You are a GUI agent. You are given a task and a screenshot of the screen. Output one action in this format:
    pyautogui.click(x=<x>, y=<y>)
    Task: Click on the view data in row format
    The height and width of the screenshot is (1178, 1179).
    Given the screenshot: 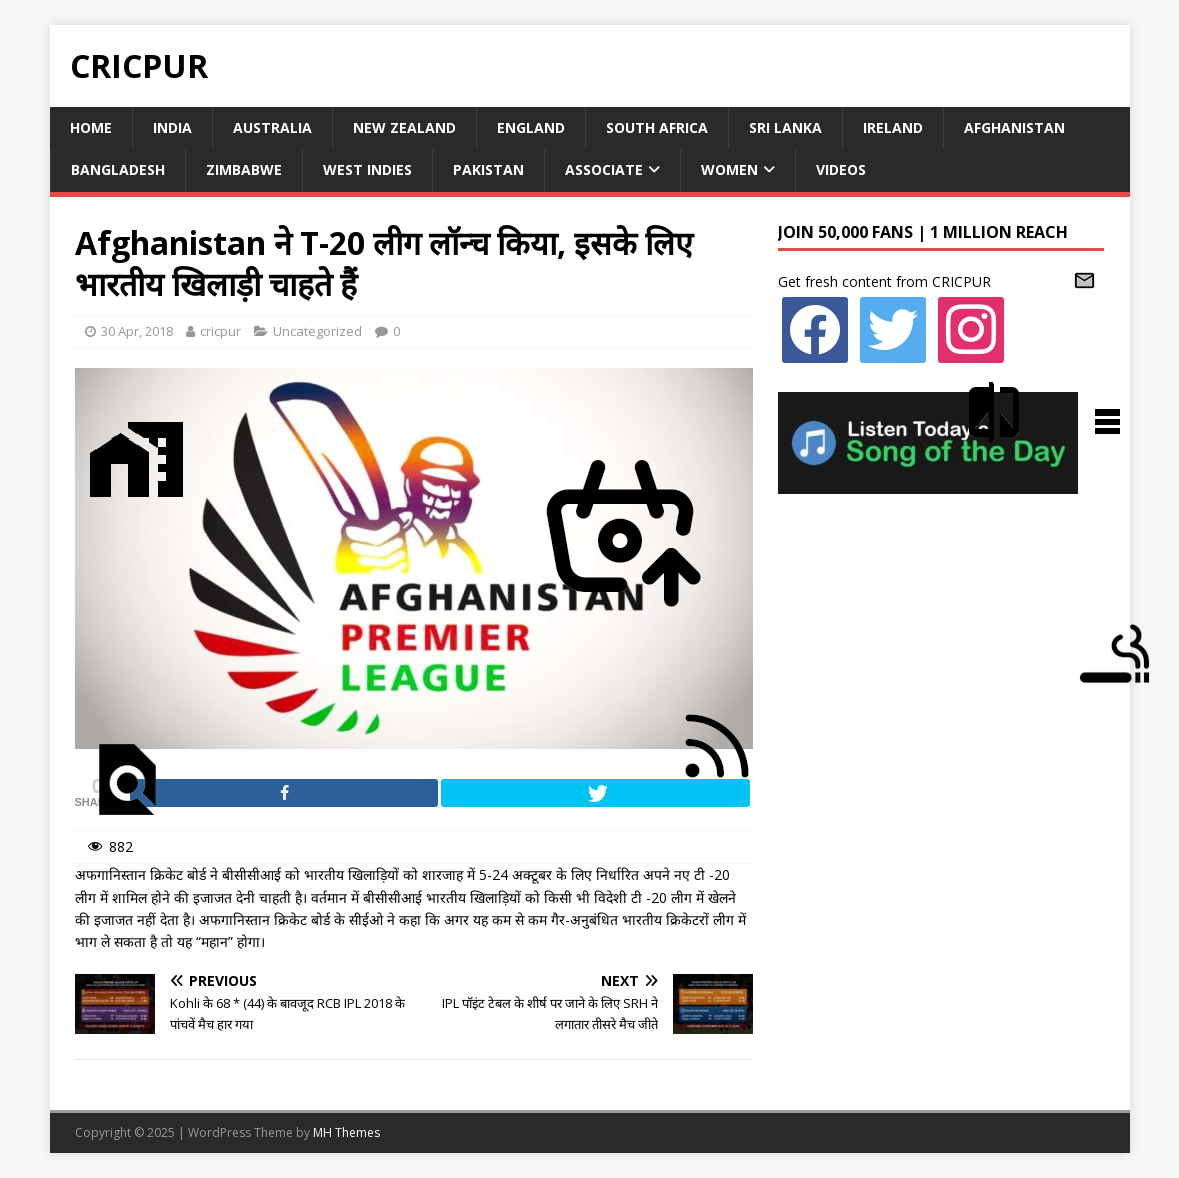 What is the action you would take?
    pyautogui.click(x=1108, y=422)
    